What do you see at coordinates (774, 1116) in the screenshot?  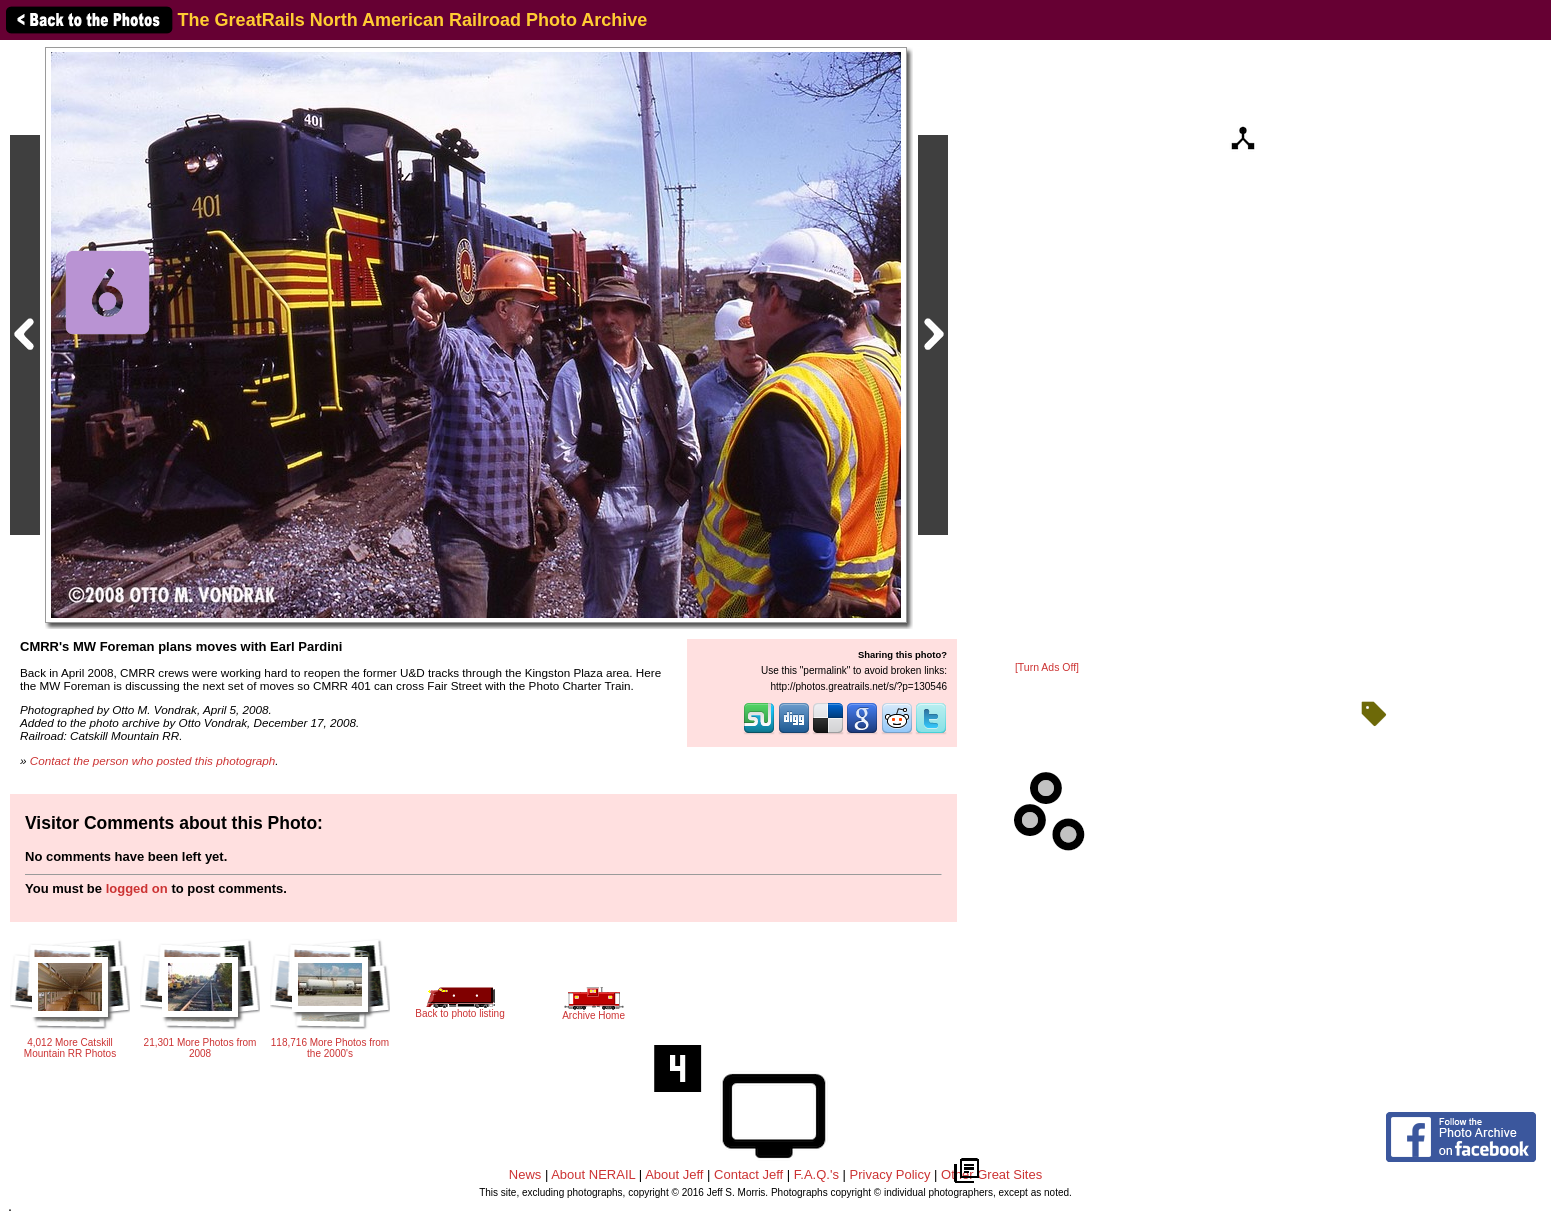 I see `access tv or display settings` at bounding box center [774, 1116].